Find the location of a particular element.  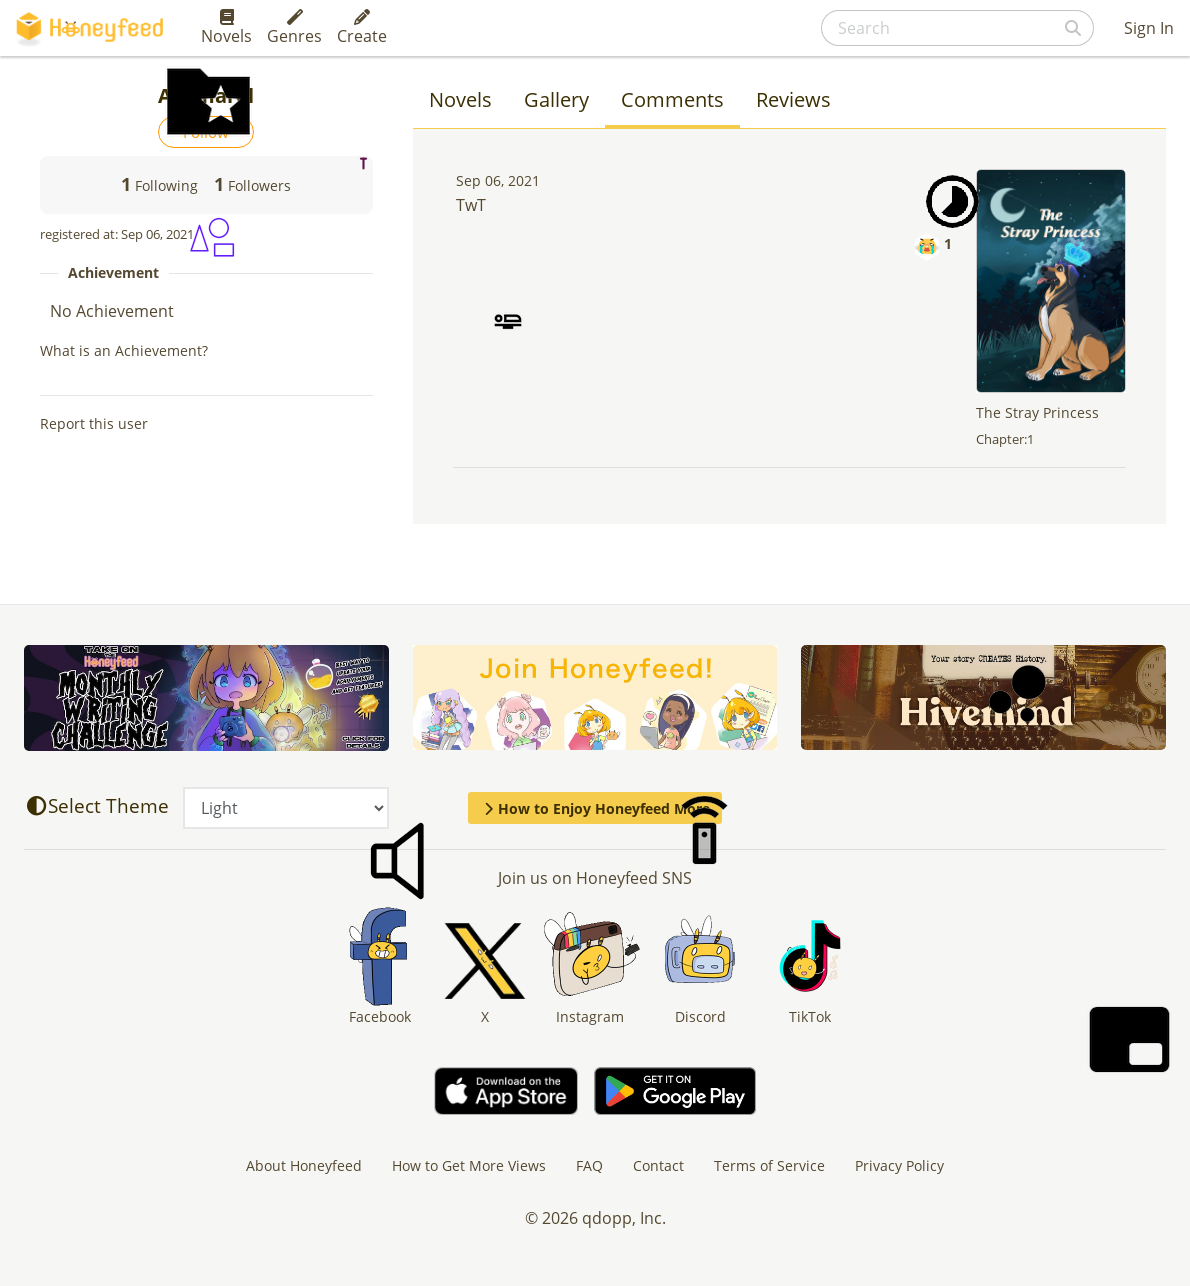

view bubble chart visualization is located at coordinates (1017, 693).